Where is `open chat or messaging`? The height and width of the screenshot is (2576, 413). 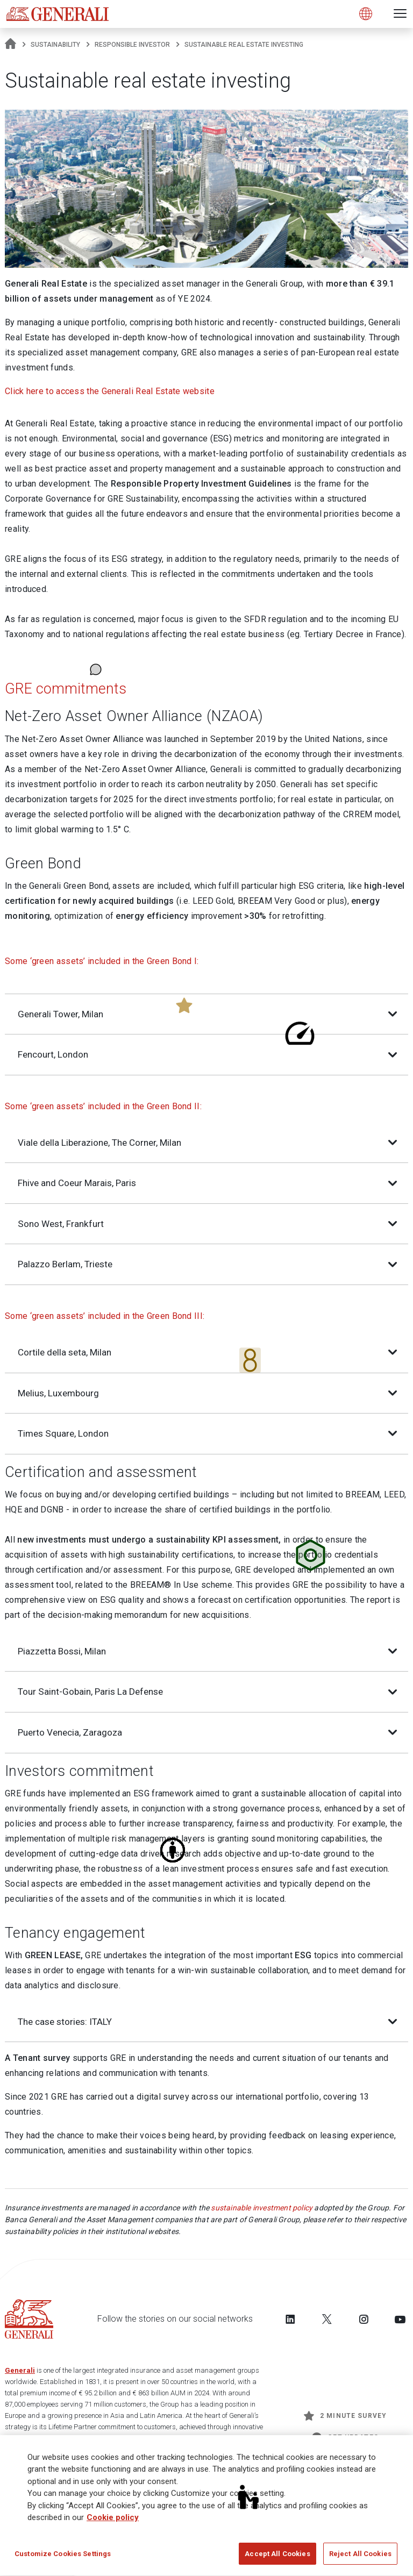 open chat or messaging is located at coordinates (96, 669).